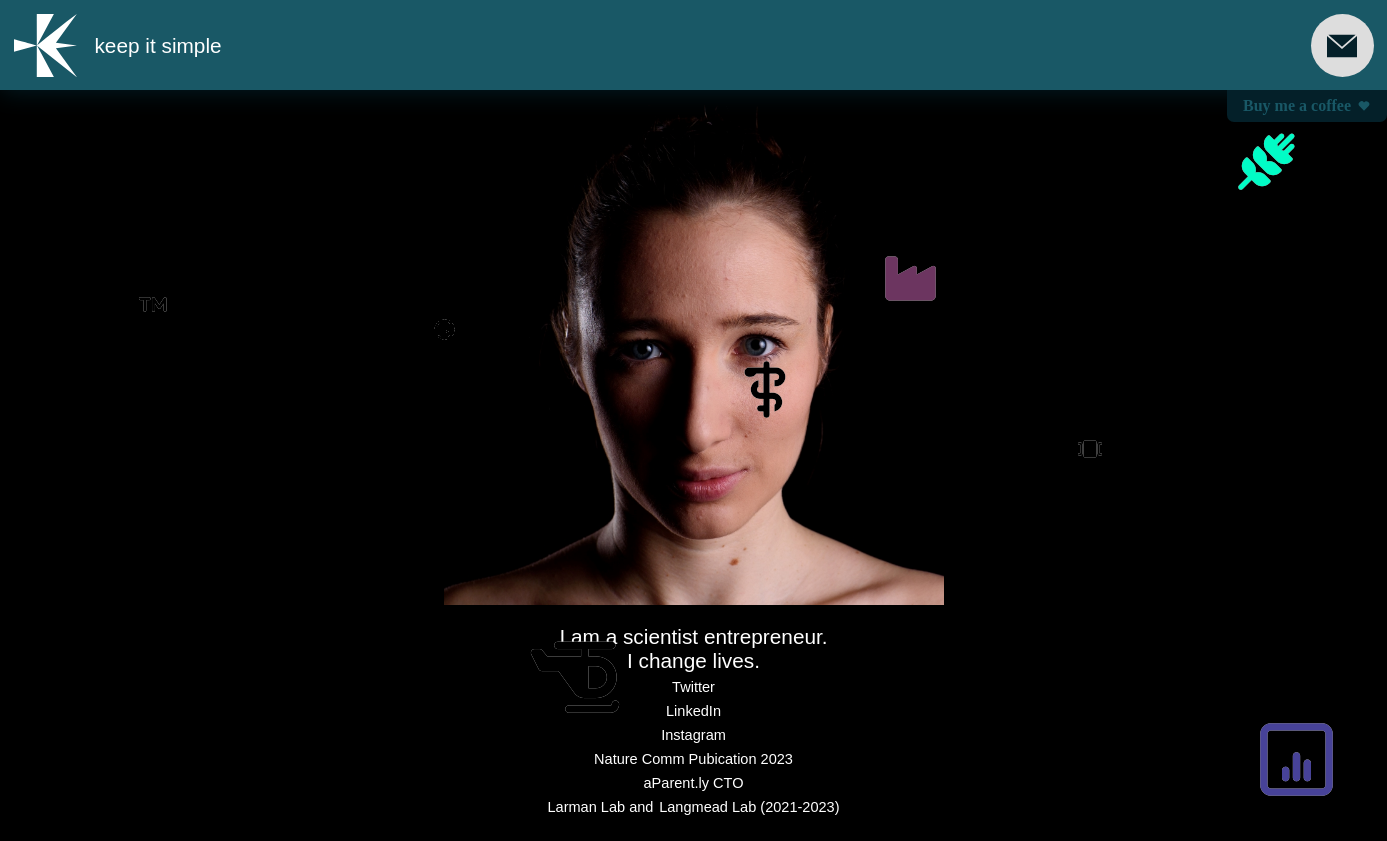  Describe the element at coordinates (443, 329) in the screenshot. I see `view browsing or activity history` at that location.